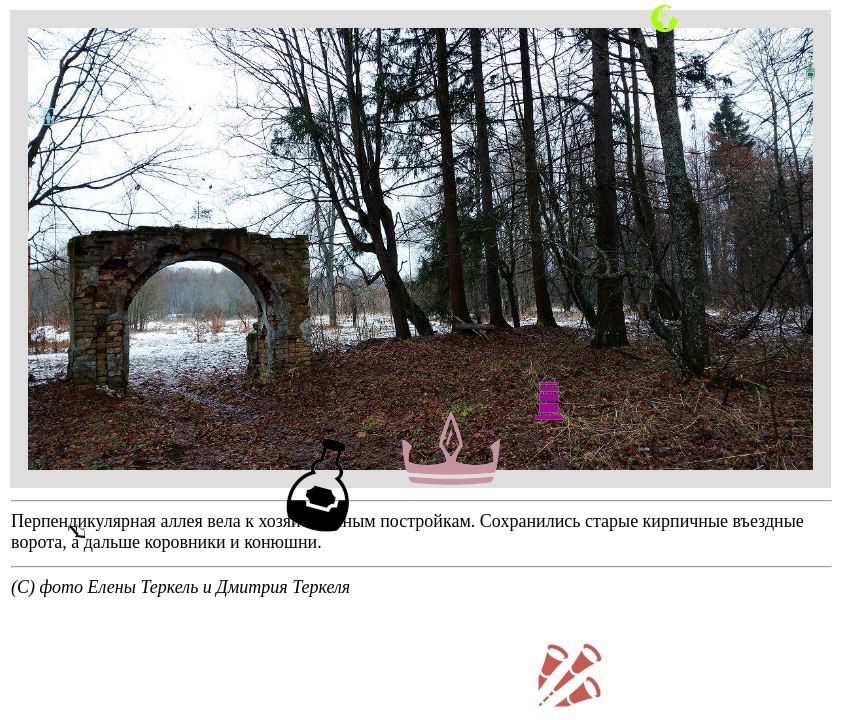 The image size is (841, 720). Describe the element at coordinates (570, 675) in the screenshot. I see `play sound effects or celebration audio` at that location.